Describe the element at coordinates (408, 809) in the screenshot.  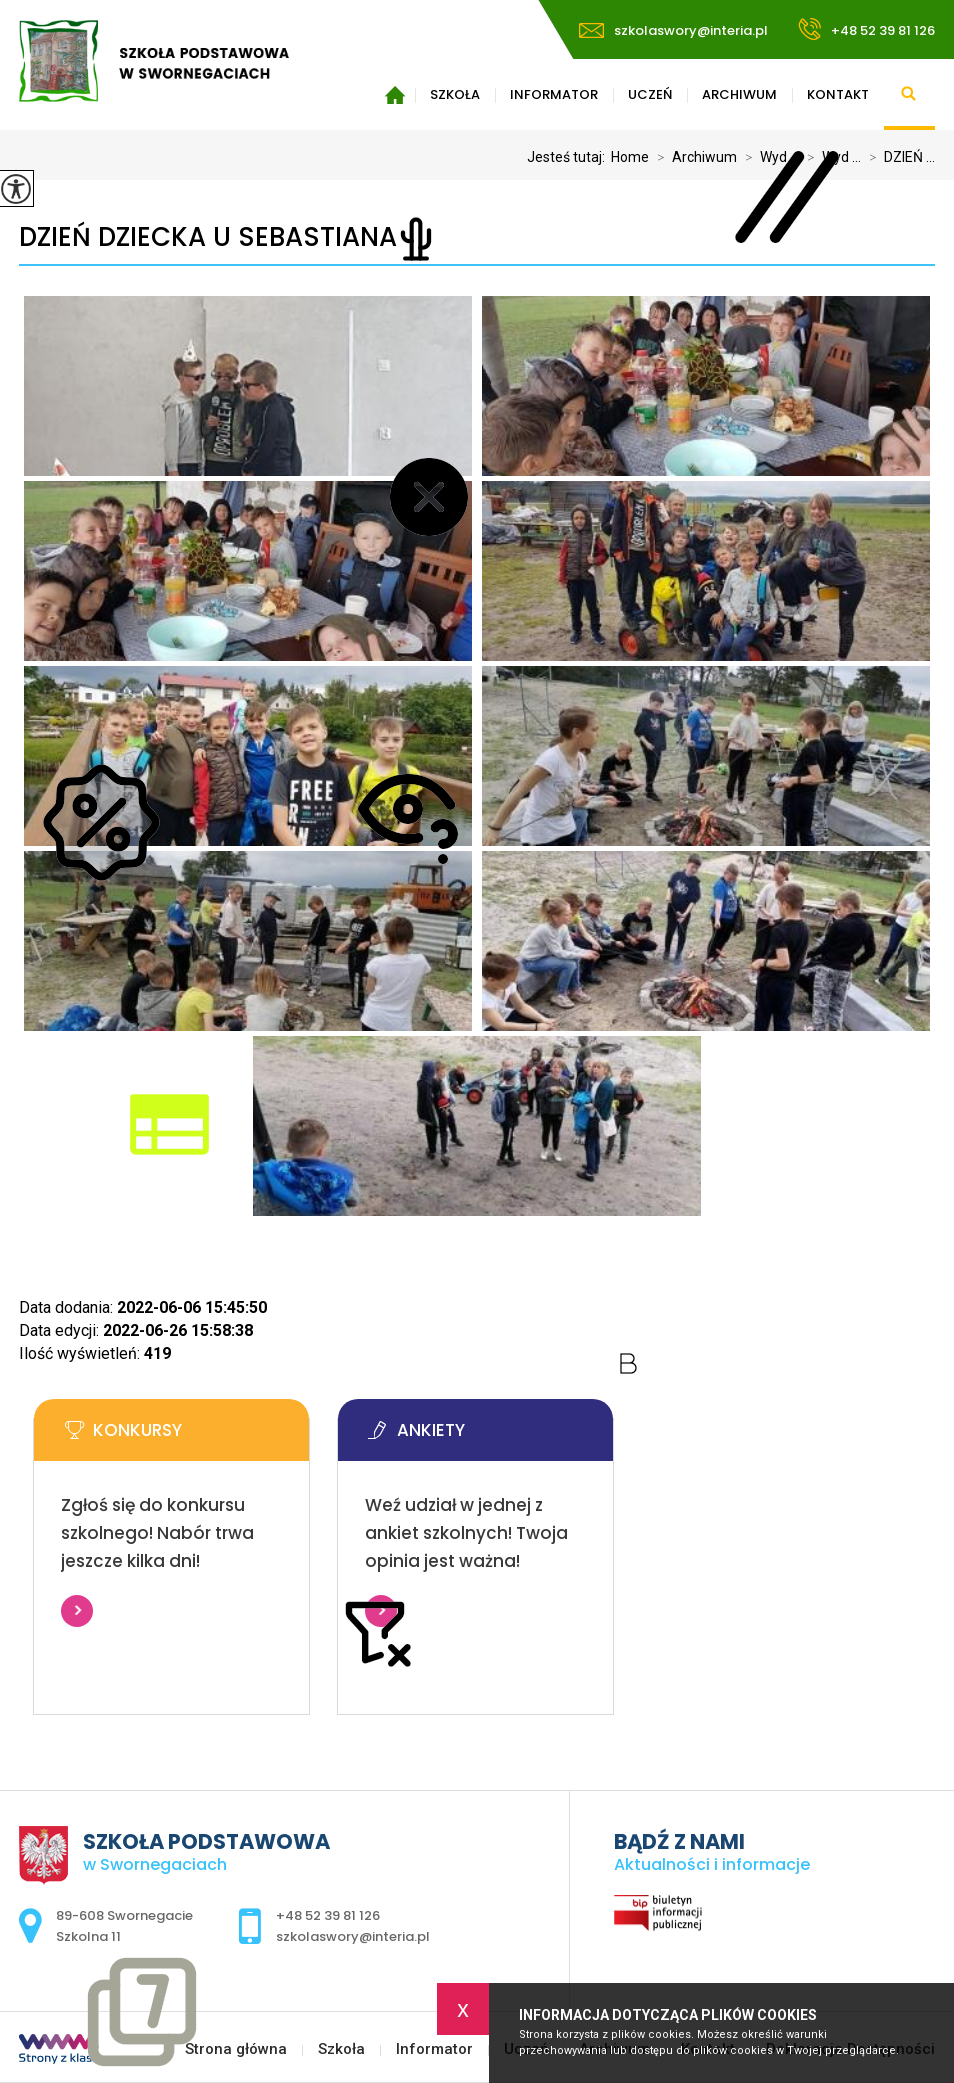
I see `check visibility settings or status` at that location.